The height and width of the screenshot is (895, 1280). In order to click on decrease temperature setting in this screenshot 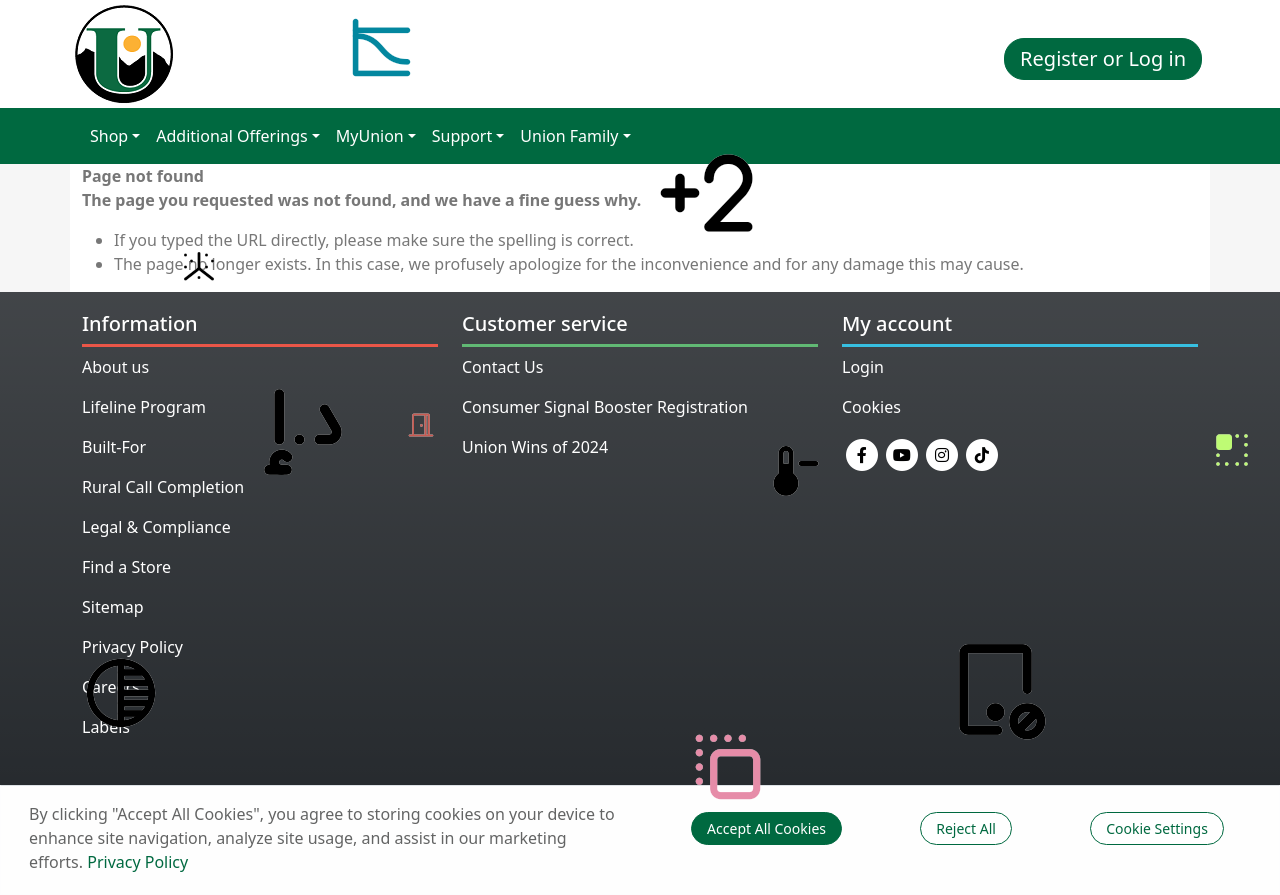, I will do `click(791, 471)`.